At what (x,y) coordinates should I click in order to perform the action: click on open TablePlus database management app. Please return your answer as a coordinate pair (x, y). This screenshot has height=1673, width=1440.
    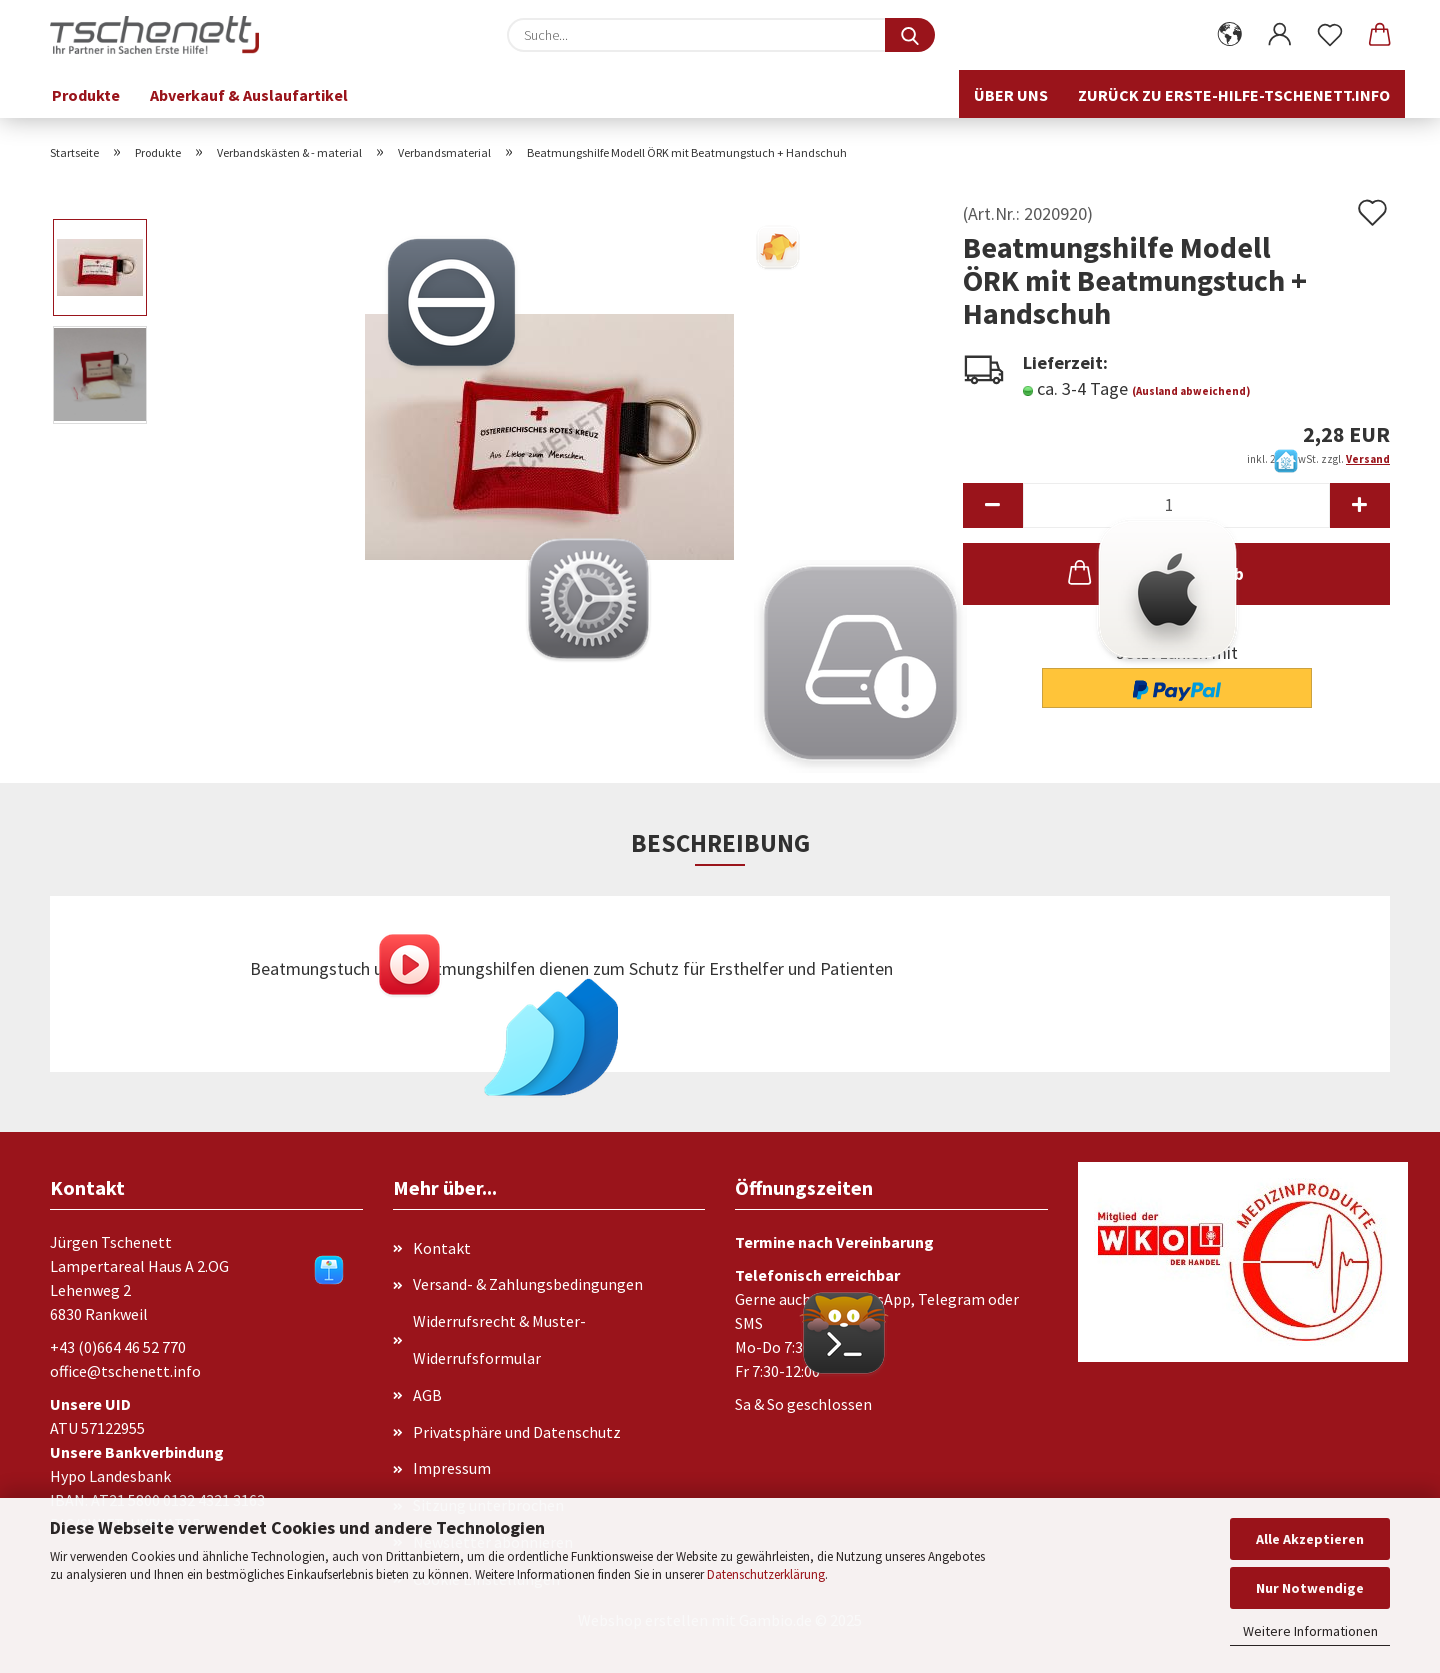
    Looking at the image, I should click on (778, 247).